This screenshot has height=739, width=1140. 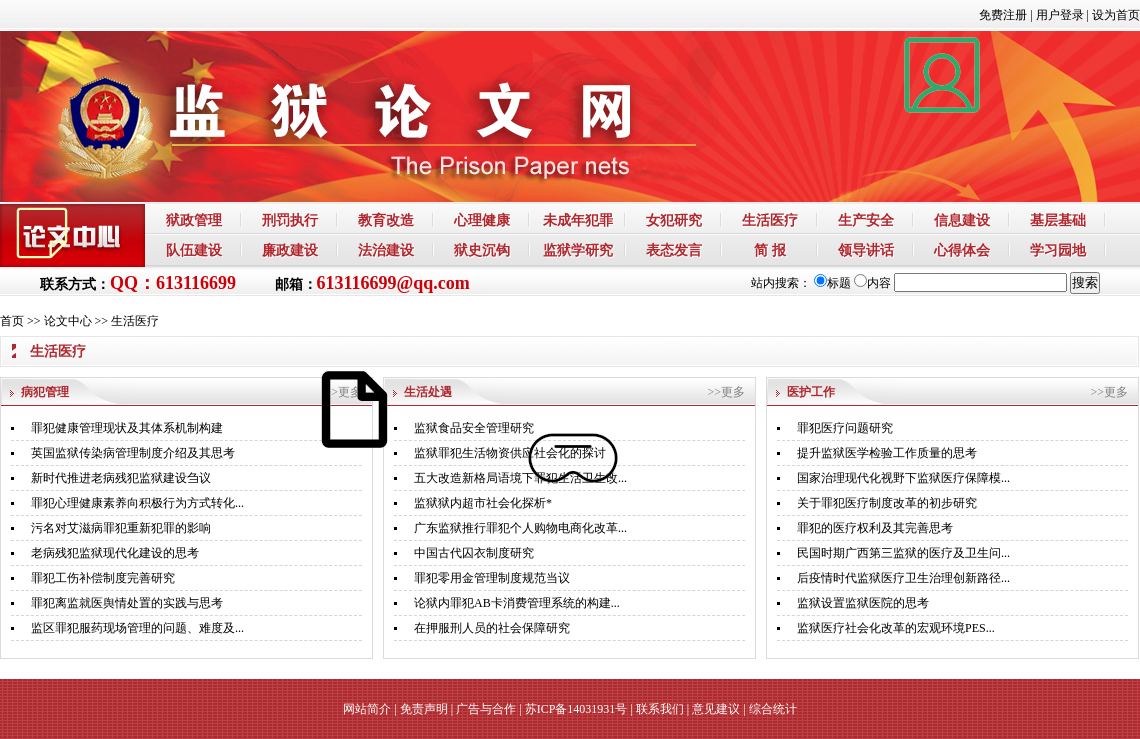 What do you see at coordinates (942, 75) in the screenshot?
I see `view user profile` at bounding box center [942, 75].